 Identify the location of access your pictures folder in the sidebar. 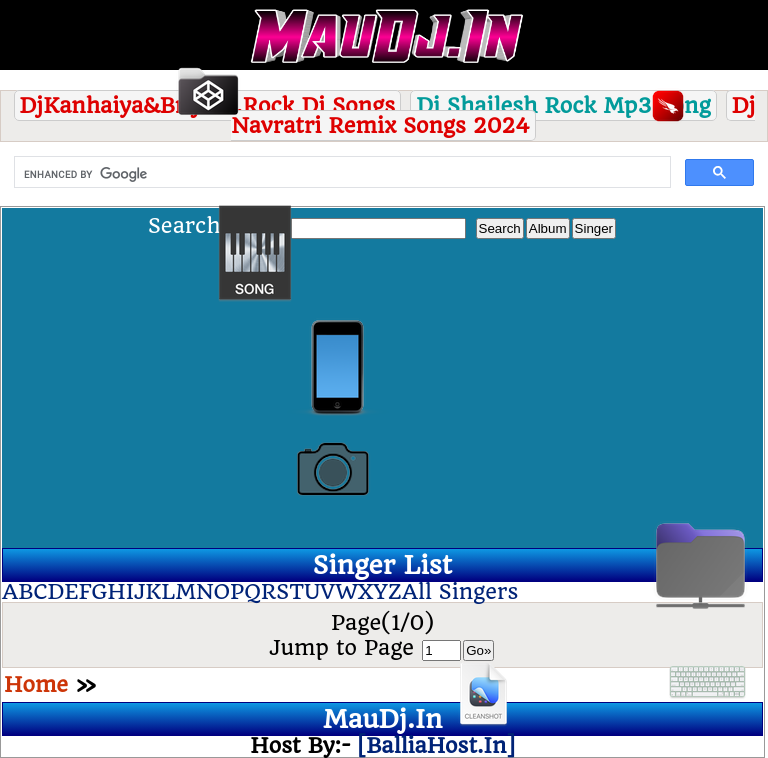
(333, 469).